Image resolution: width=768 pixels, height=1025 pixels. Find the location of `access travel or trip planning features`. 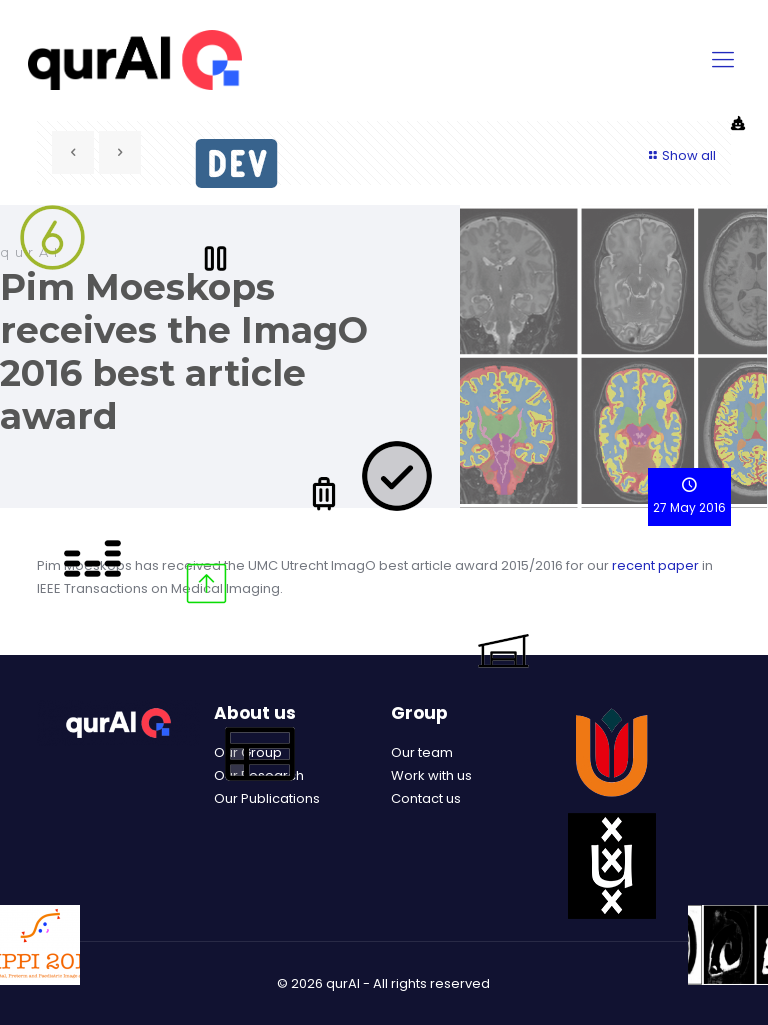

access travel or trip planning features is located at coordinates (324, 494).